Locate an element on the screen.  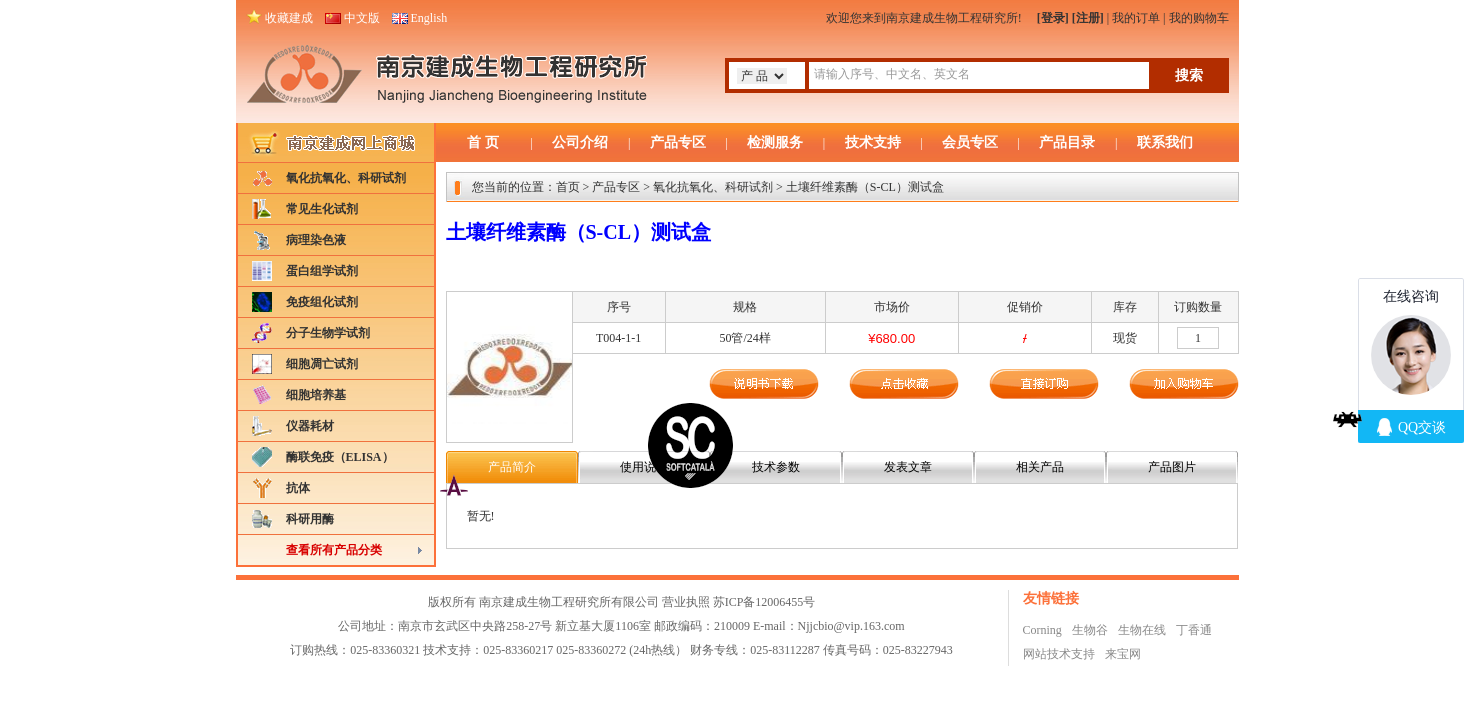
open RetroArch emulator app is located at coordinates (1347, 419).